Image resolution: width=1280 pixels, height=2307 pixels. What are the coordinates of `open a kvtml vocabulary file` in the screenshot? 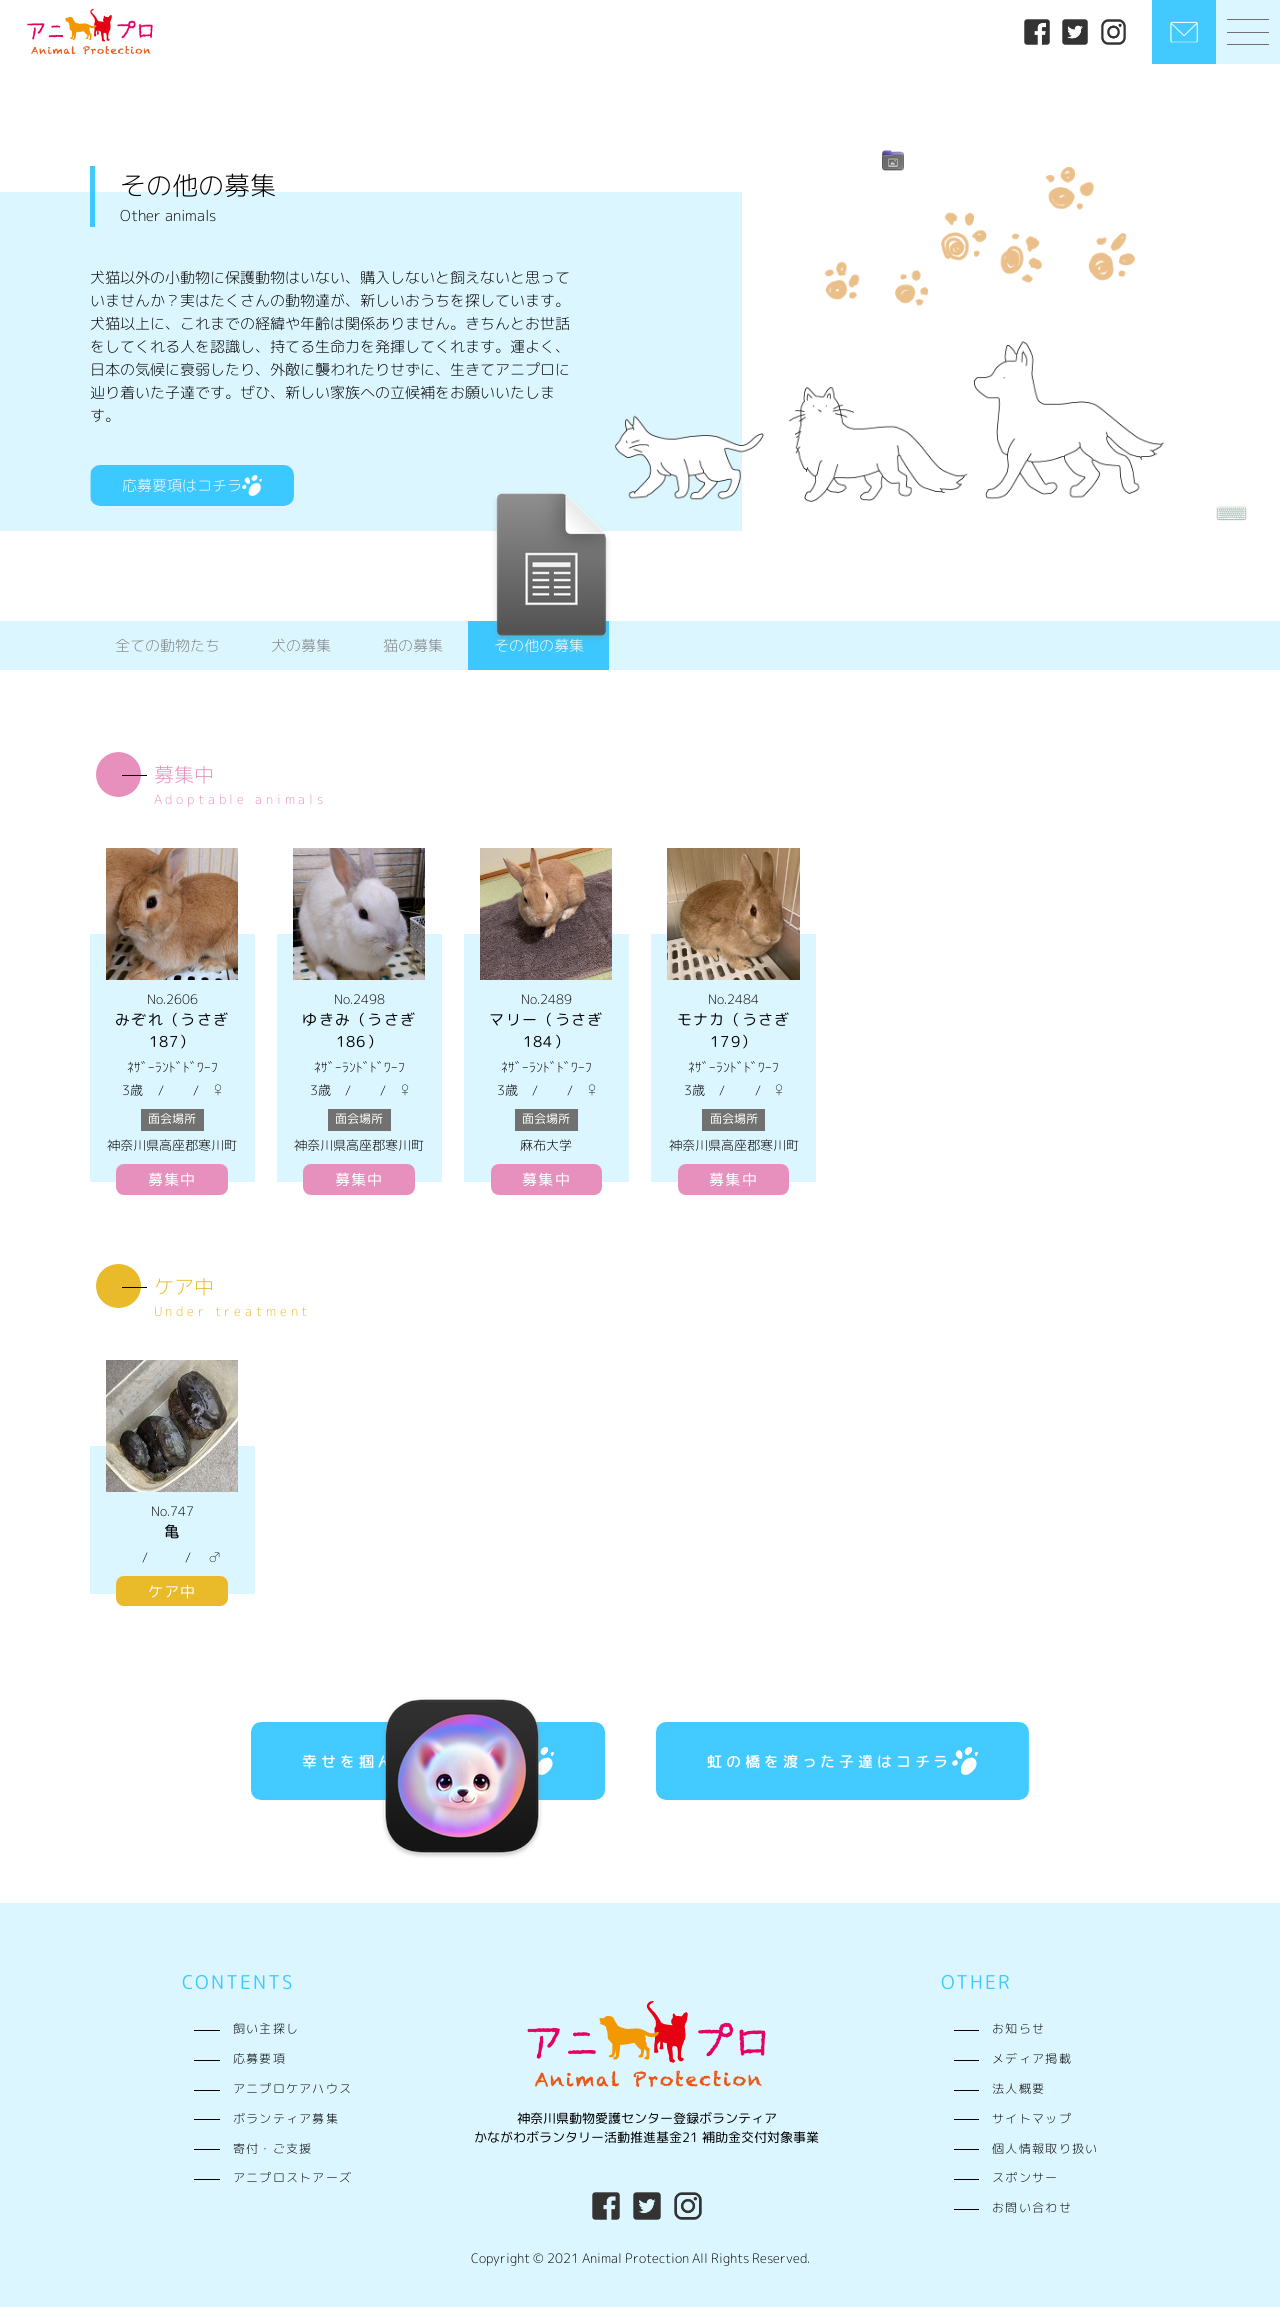 It's located at (551, 567).